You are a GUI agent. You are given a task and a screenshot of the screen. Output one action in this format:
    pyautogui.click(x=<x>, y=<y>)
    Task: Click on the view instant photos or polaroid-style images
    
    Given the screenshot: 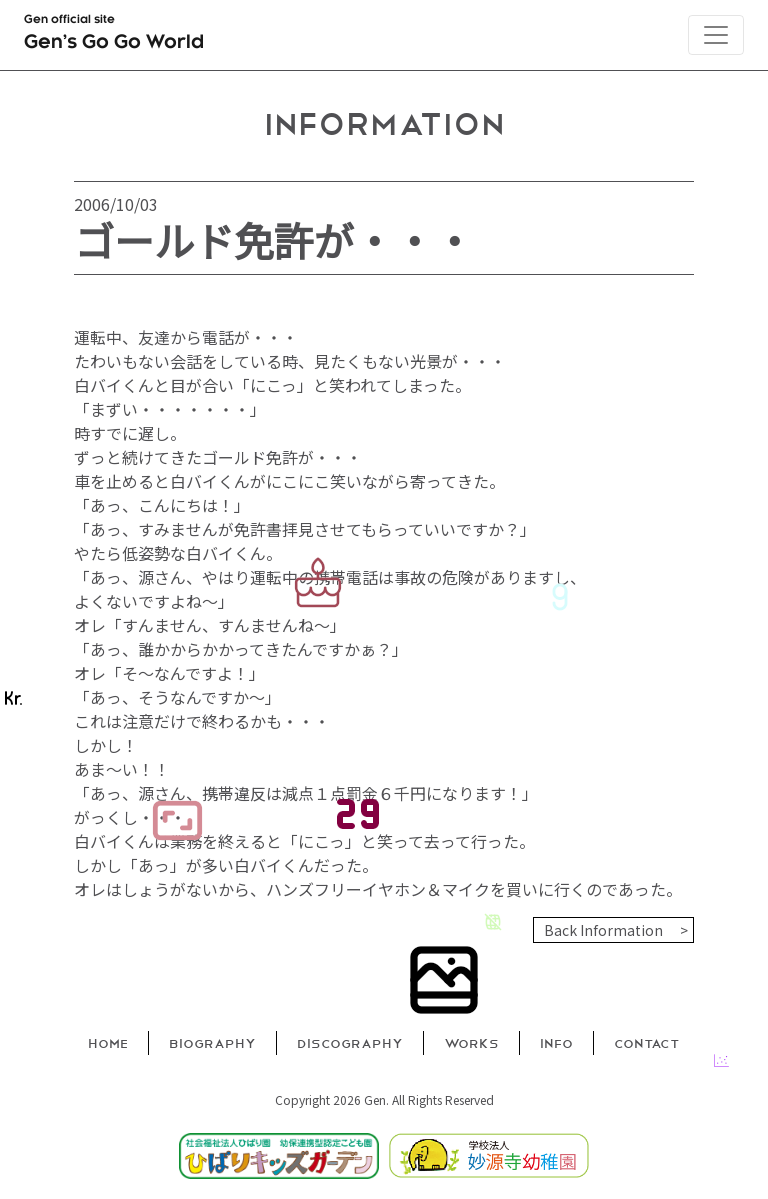 What is the action you would take?
    pyautogui.click(x=444, y=980)
    